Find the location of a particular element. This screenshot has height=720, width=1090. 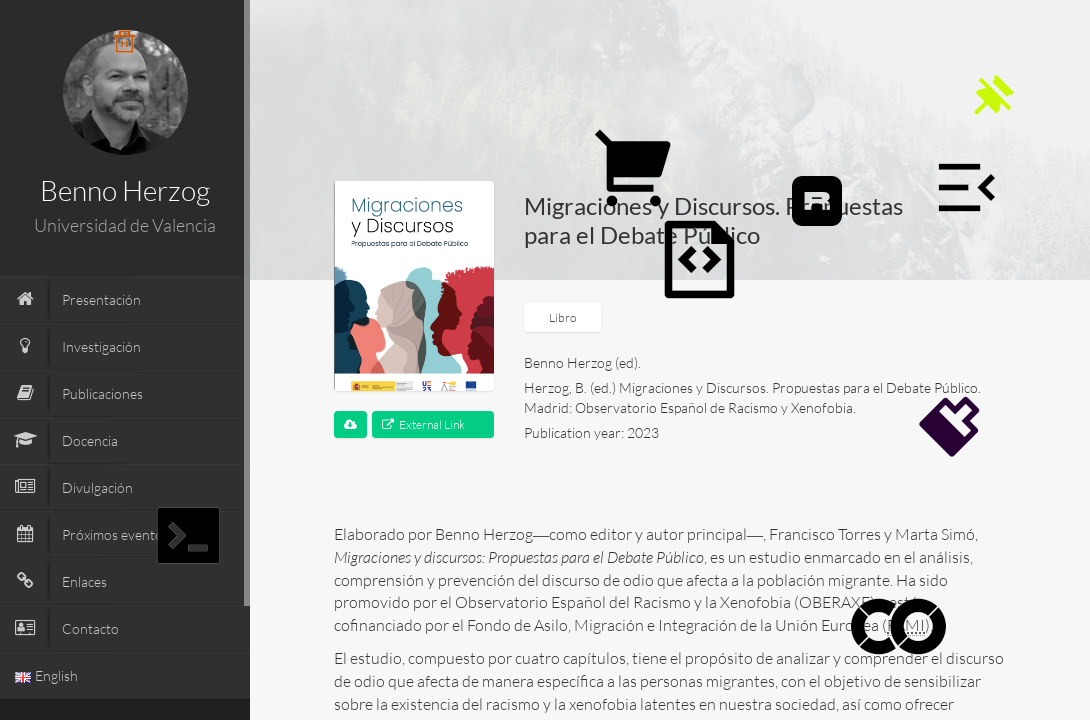

open google colab is located at coordinates (898, 626).